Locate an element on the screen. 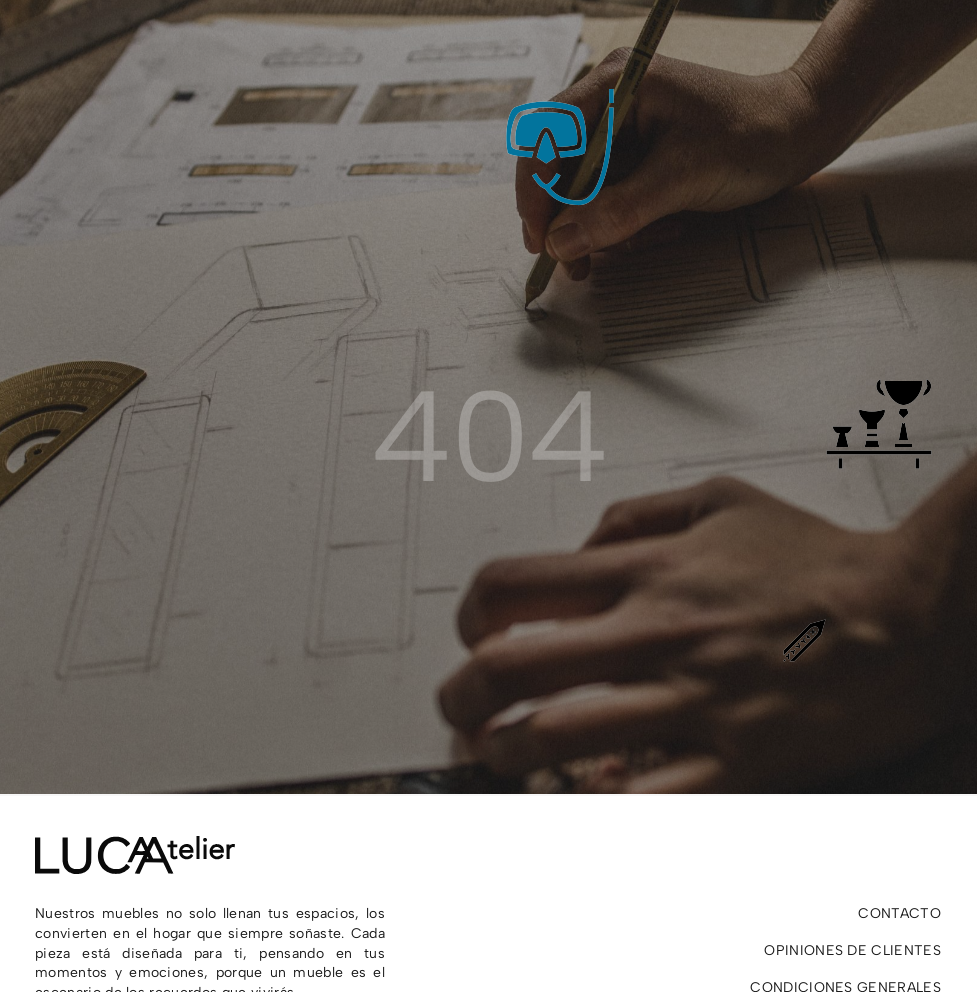 Image resolution: width=977 pixels, height=992 pixels. view your achievements and awards is located at coordinates (879, 421).